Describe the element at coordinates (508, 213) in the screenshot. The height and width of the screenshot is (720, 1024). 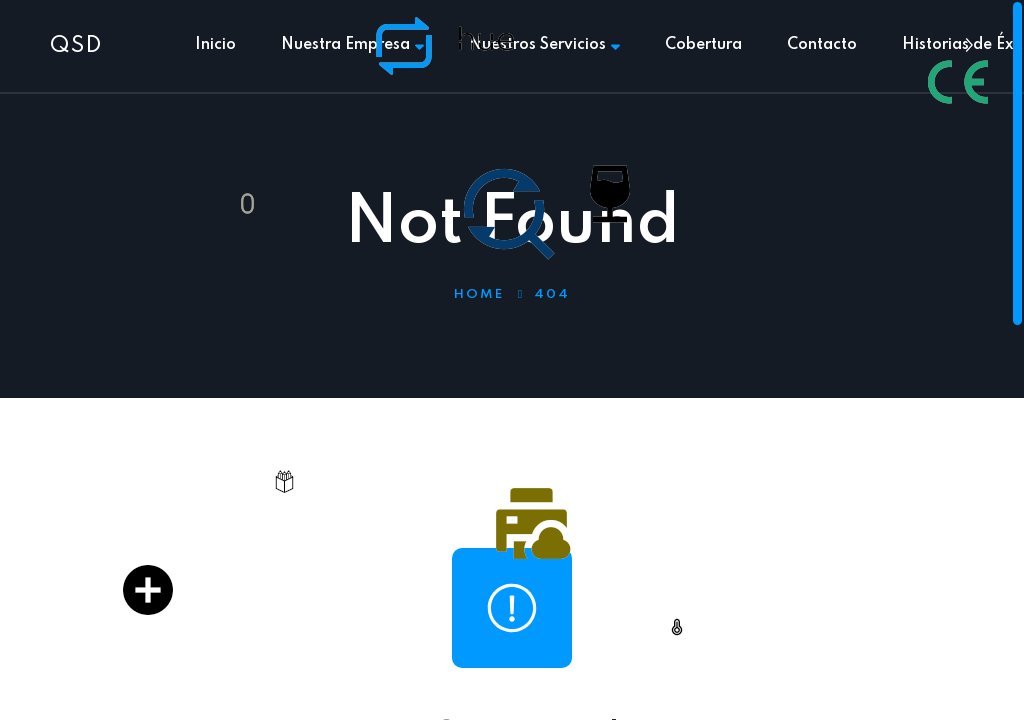
I see `find and replace text in a document` at that location.